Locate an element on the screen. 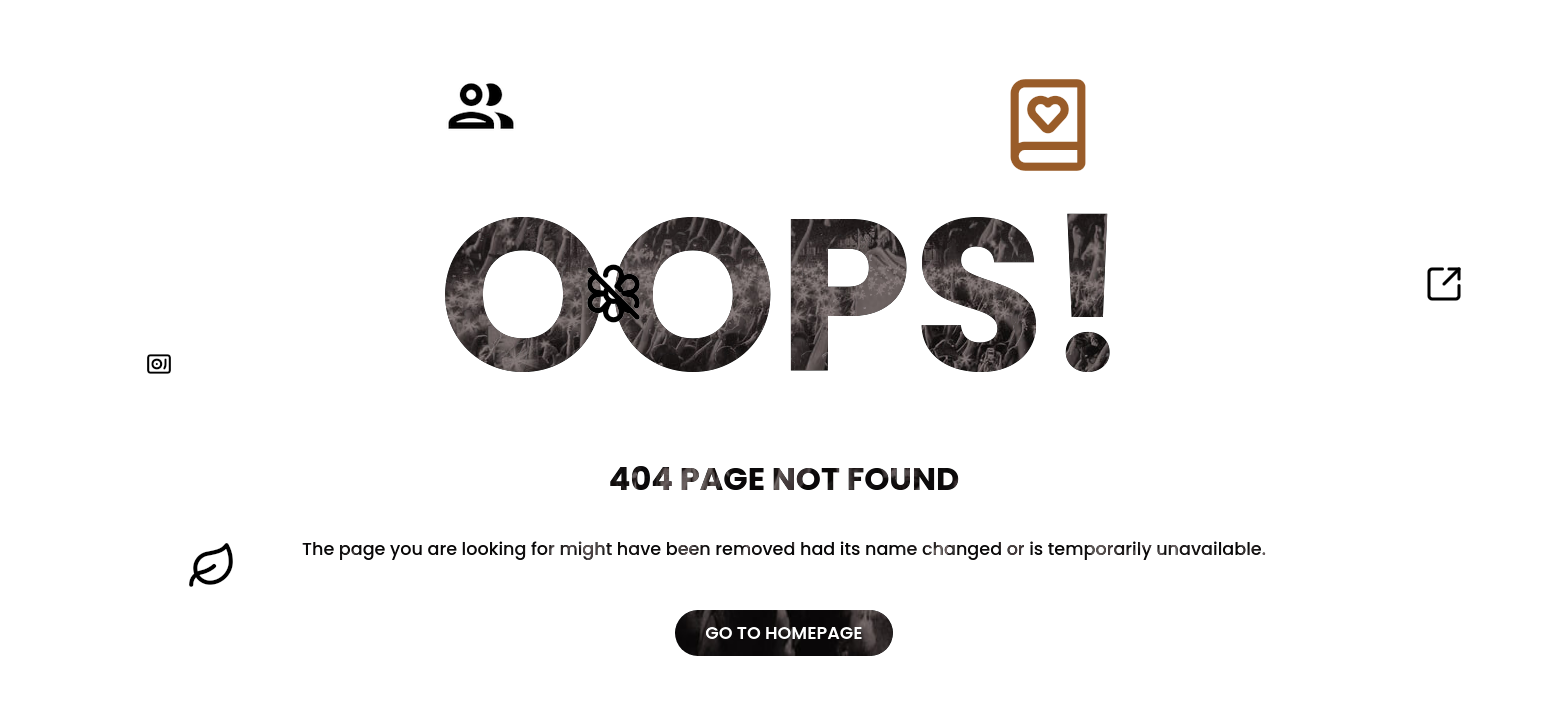  view group members is located at coordinates (481, 106).